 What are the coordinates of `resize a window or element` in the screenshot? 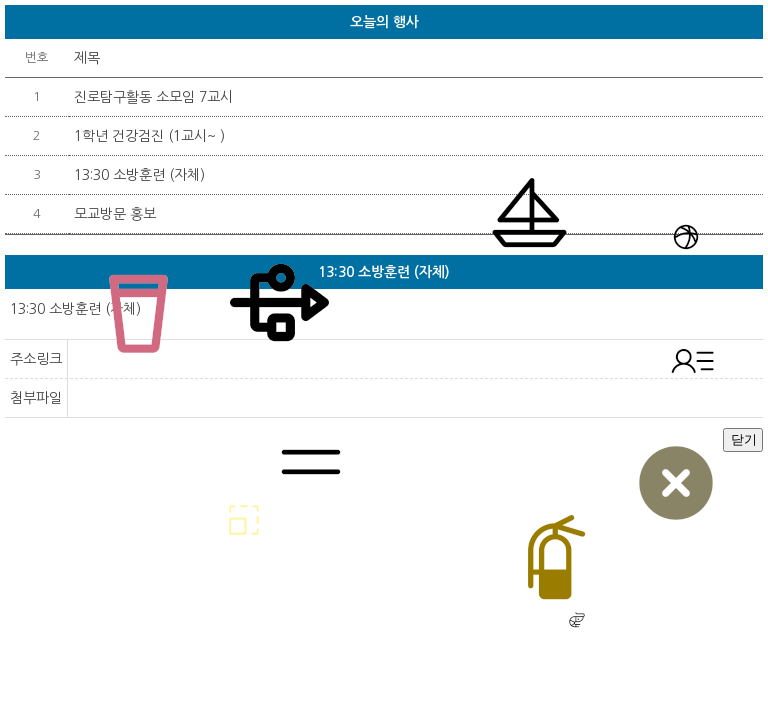 It's located at (244, 520).